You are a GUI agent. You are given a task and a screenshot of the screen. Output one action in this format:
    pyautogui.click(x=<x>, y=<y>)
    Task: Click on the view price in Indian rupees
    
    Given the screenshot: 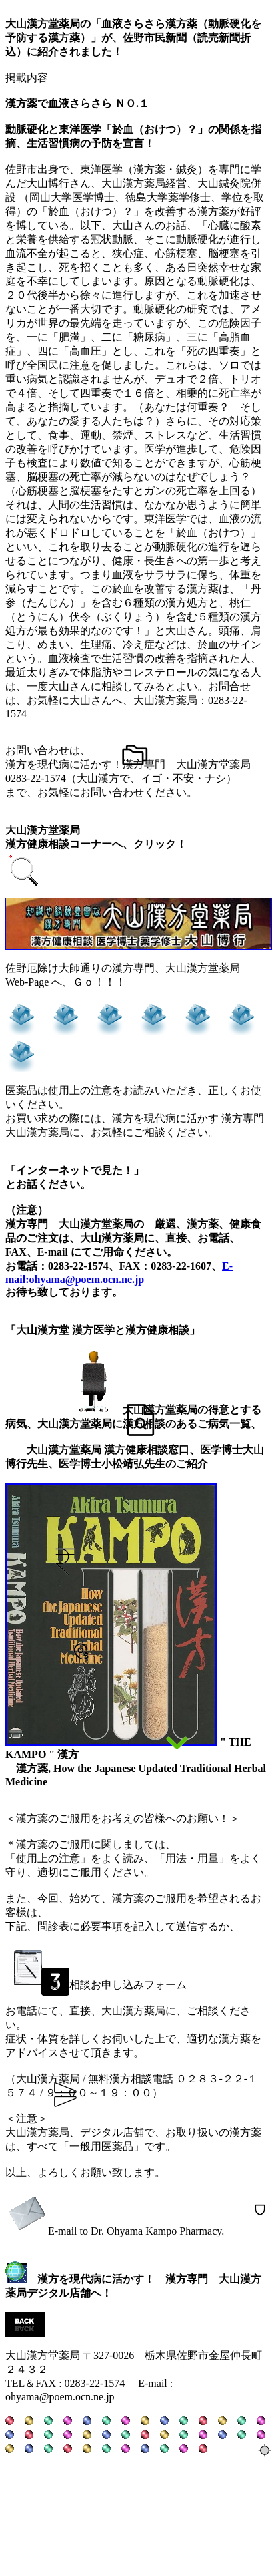 What is the action you would take?
    pyautogui.click(x=64, y=1561)
    